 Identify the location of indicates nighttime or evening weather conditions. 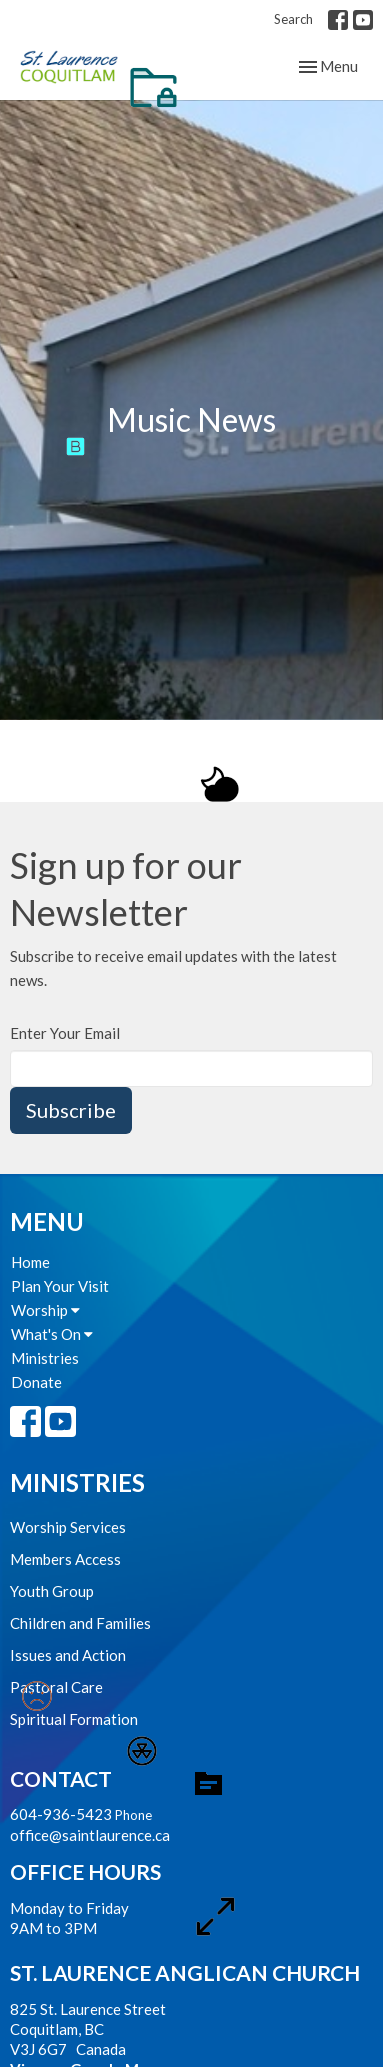
(219, 786).